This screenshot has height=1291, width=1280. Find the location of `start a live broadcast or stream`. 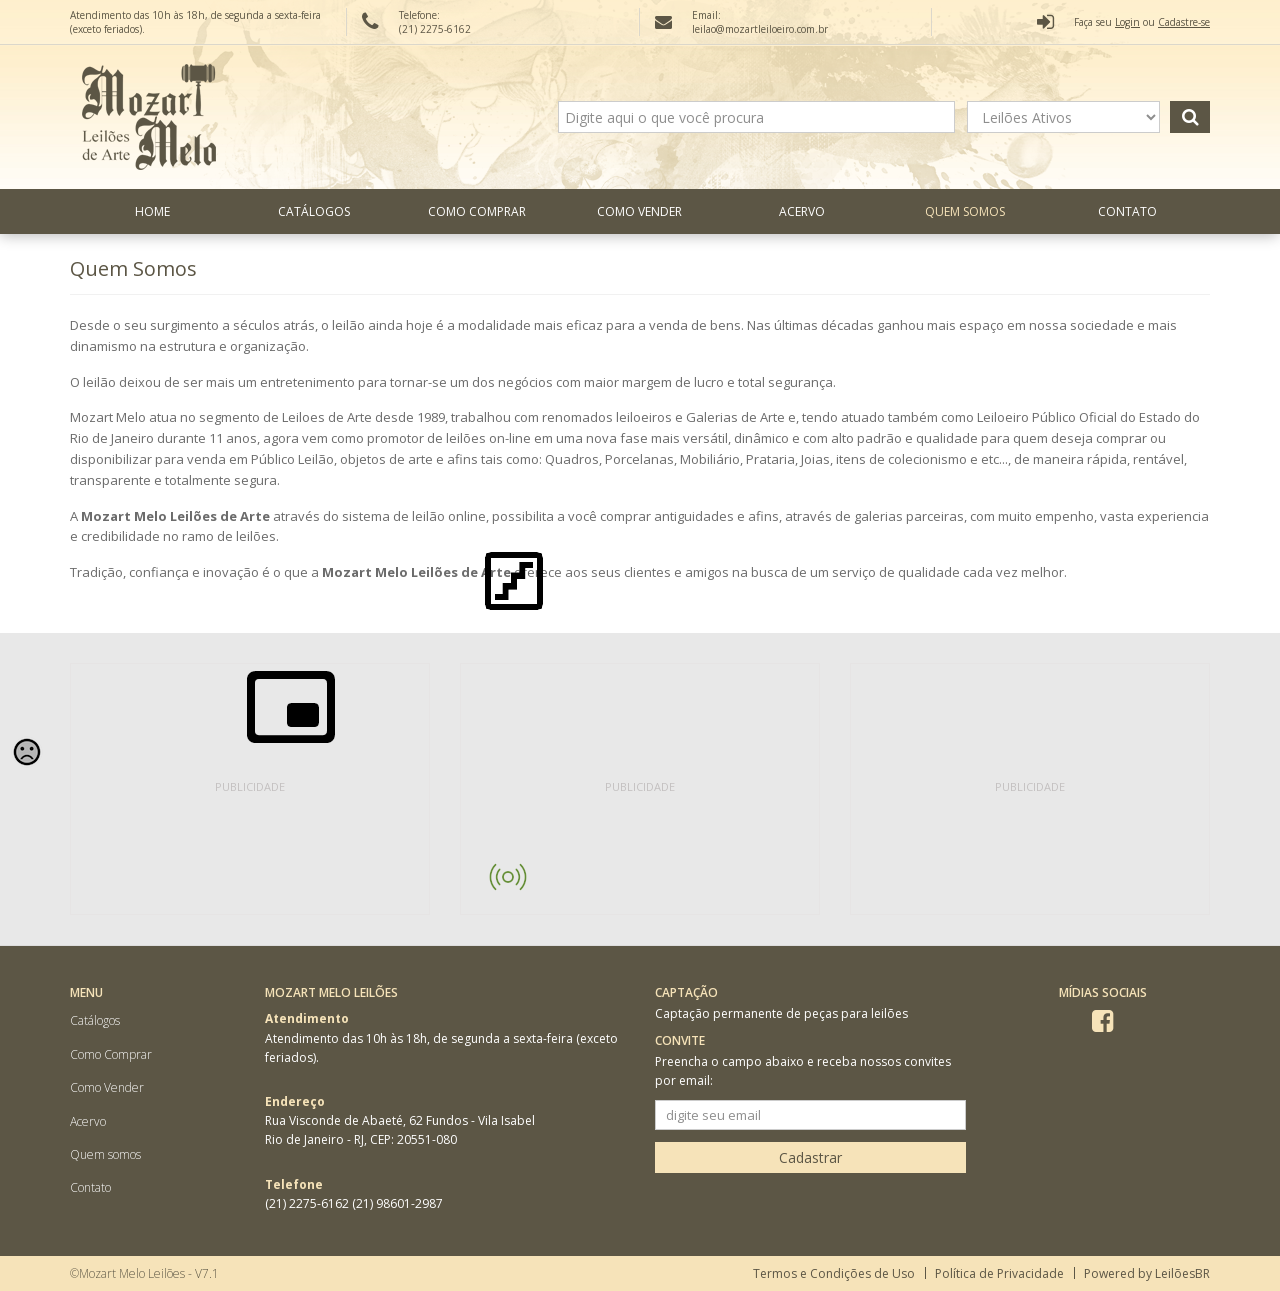

start a live broadcast or stream is located at coordinates (508, 877).